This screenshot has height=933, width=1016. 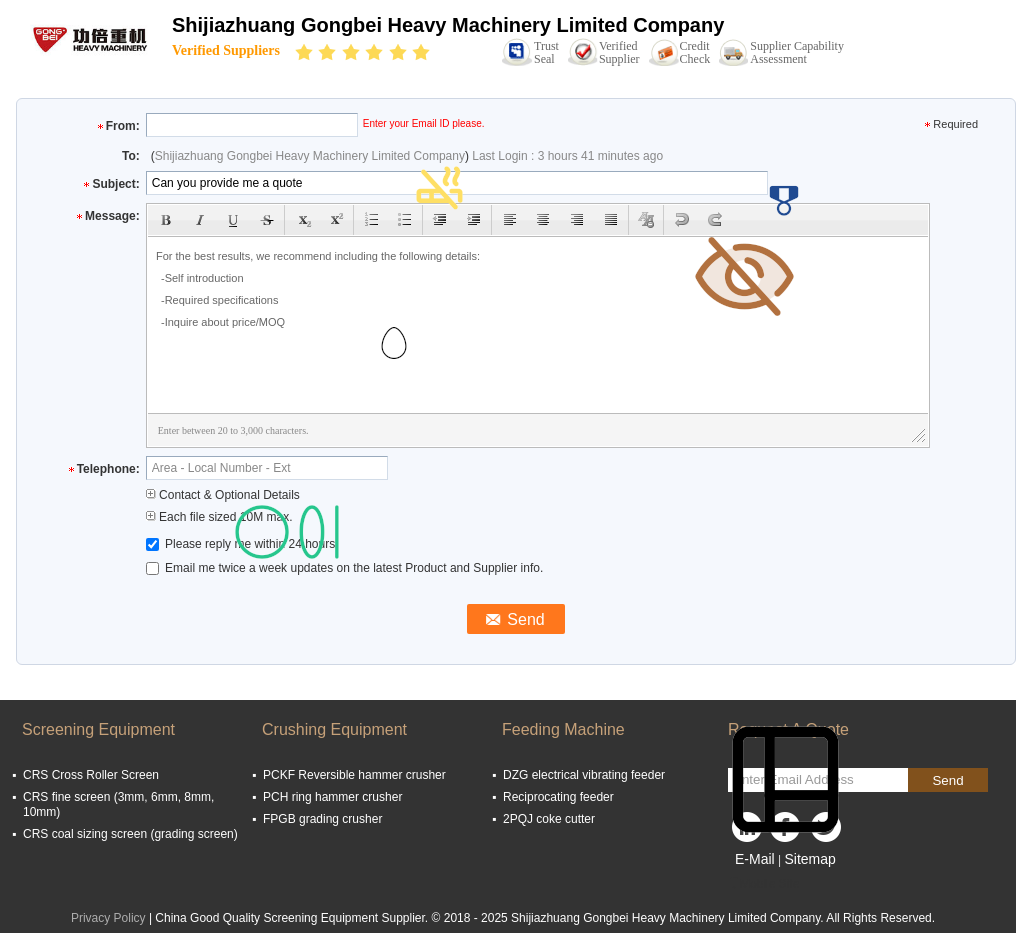 I want to click on no smoking allowed, so click(x=439, y=189).